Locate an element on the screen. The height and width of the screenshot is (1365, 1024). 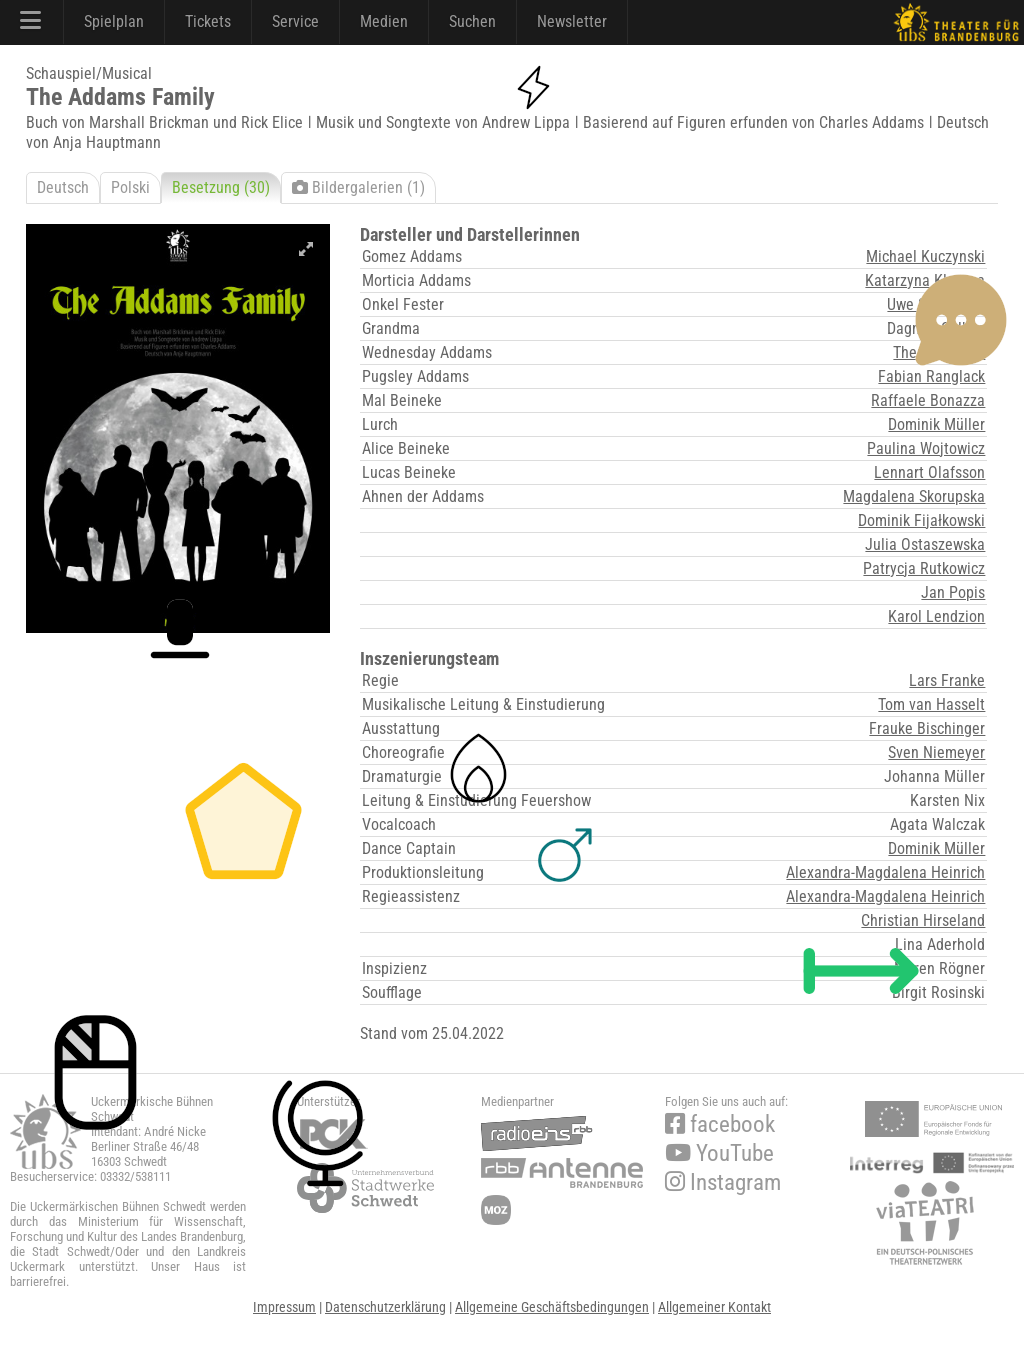
a pentagon shape indicator is located at coordinates (243, 825).